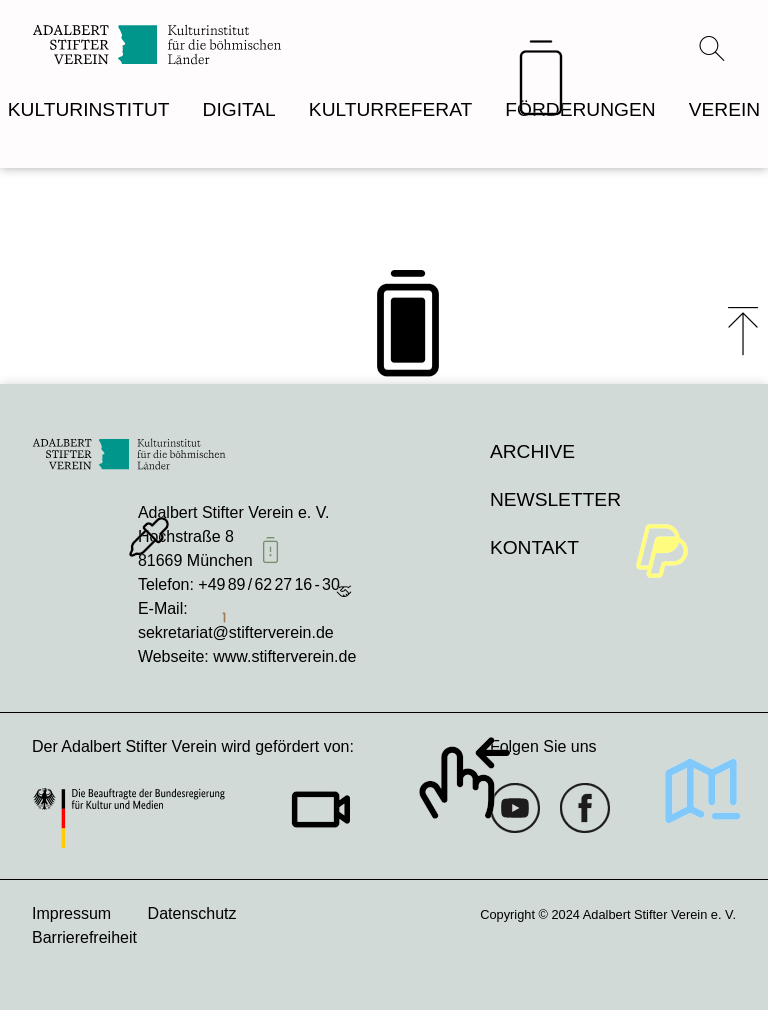 The width and height of the screenshot is (768, 1010). I want to click on indicates first item or top priority, so click(224, 617).